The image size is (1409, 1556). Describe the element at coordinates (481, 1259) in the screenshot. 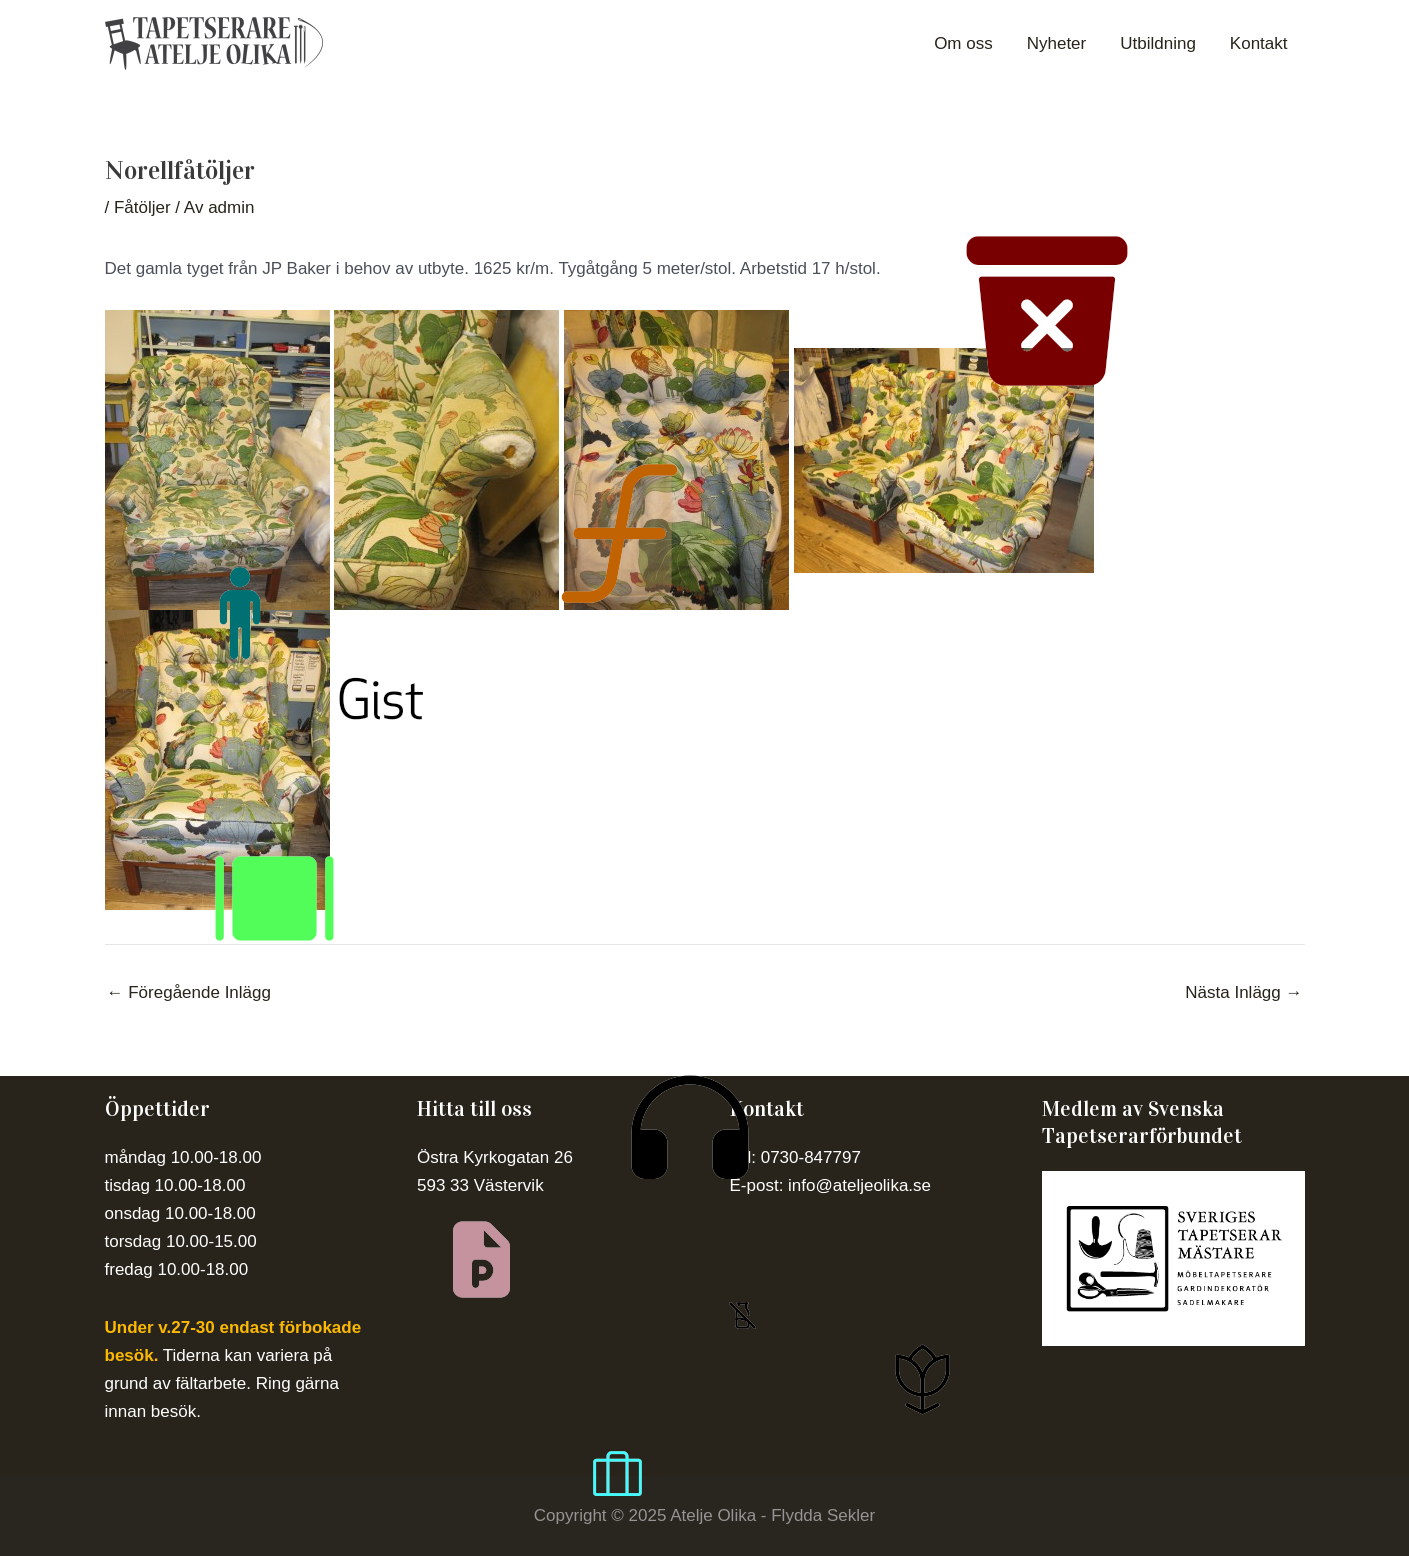

I see `open a PowerPoint presentation file` at that location.